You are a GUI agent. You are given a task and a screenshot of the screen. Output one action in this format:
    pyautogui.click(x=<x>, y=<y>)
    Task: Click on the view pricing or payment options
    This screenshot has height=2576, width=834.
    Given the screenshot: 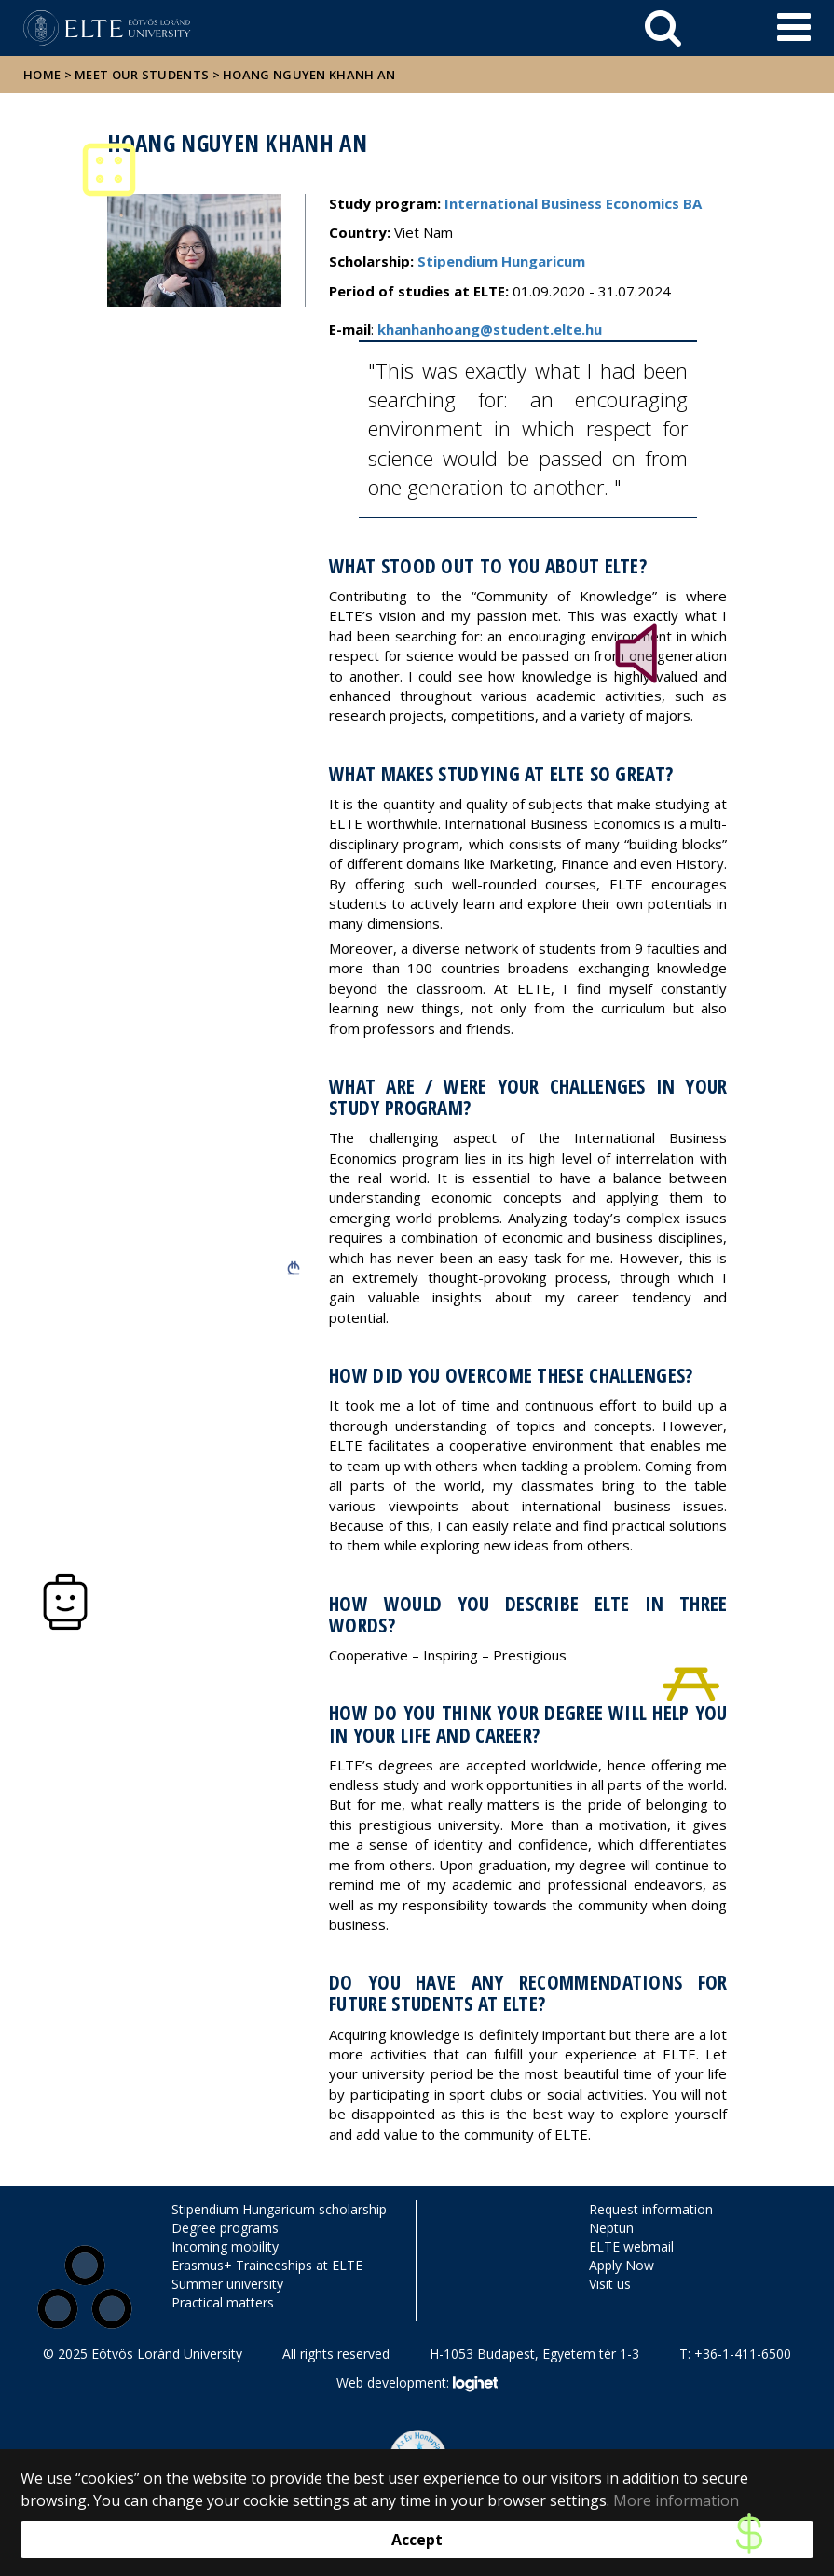 What is the action you would take?
    pyautogui.click(x=749, y=2533)
    